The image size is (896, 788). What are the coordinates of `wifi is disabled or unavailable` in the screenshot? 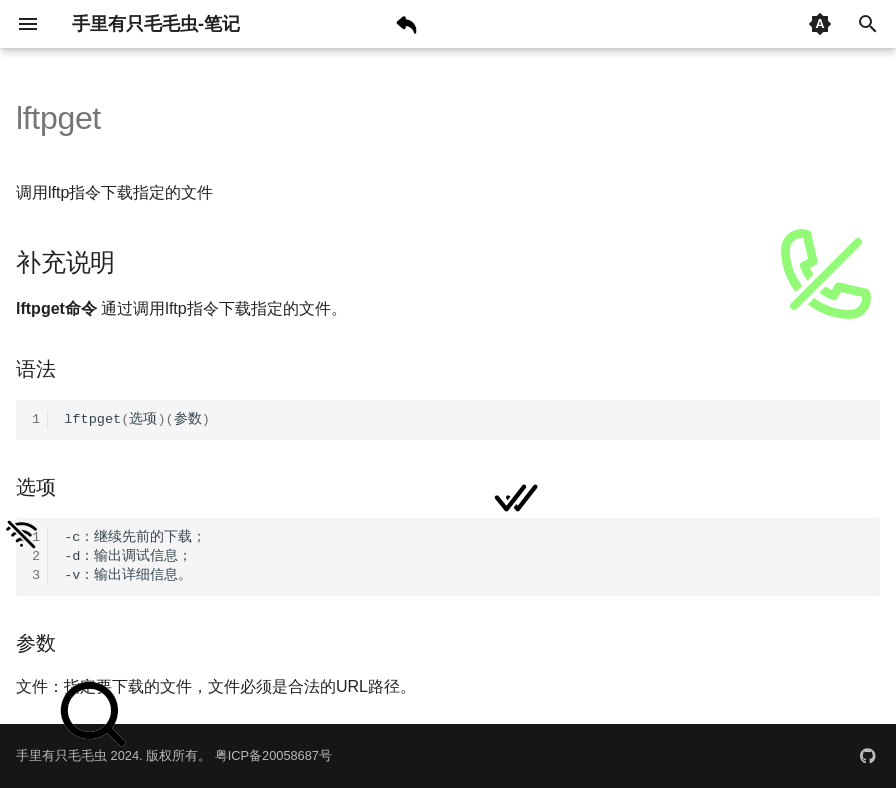 It's located at (21, 534).